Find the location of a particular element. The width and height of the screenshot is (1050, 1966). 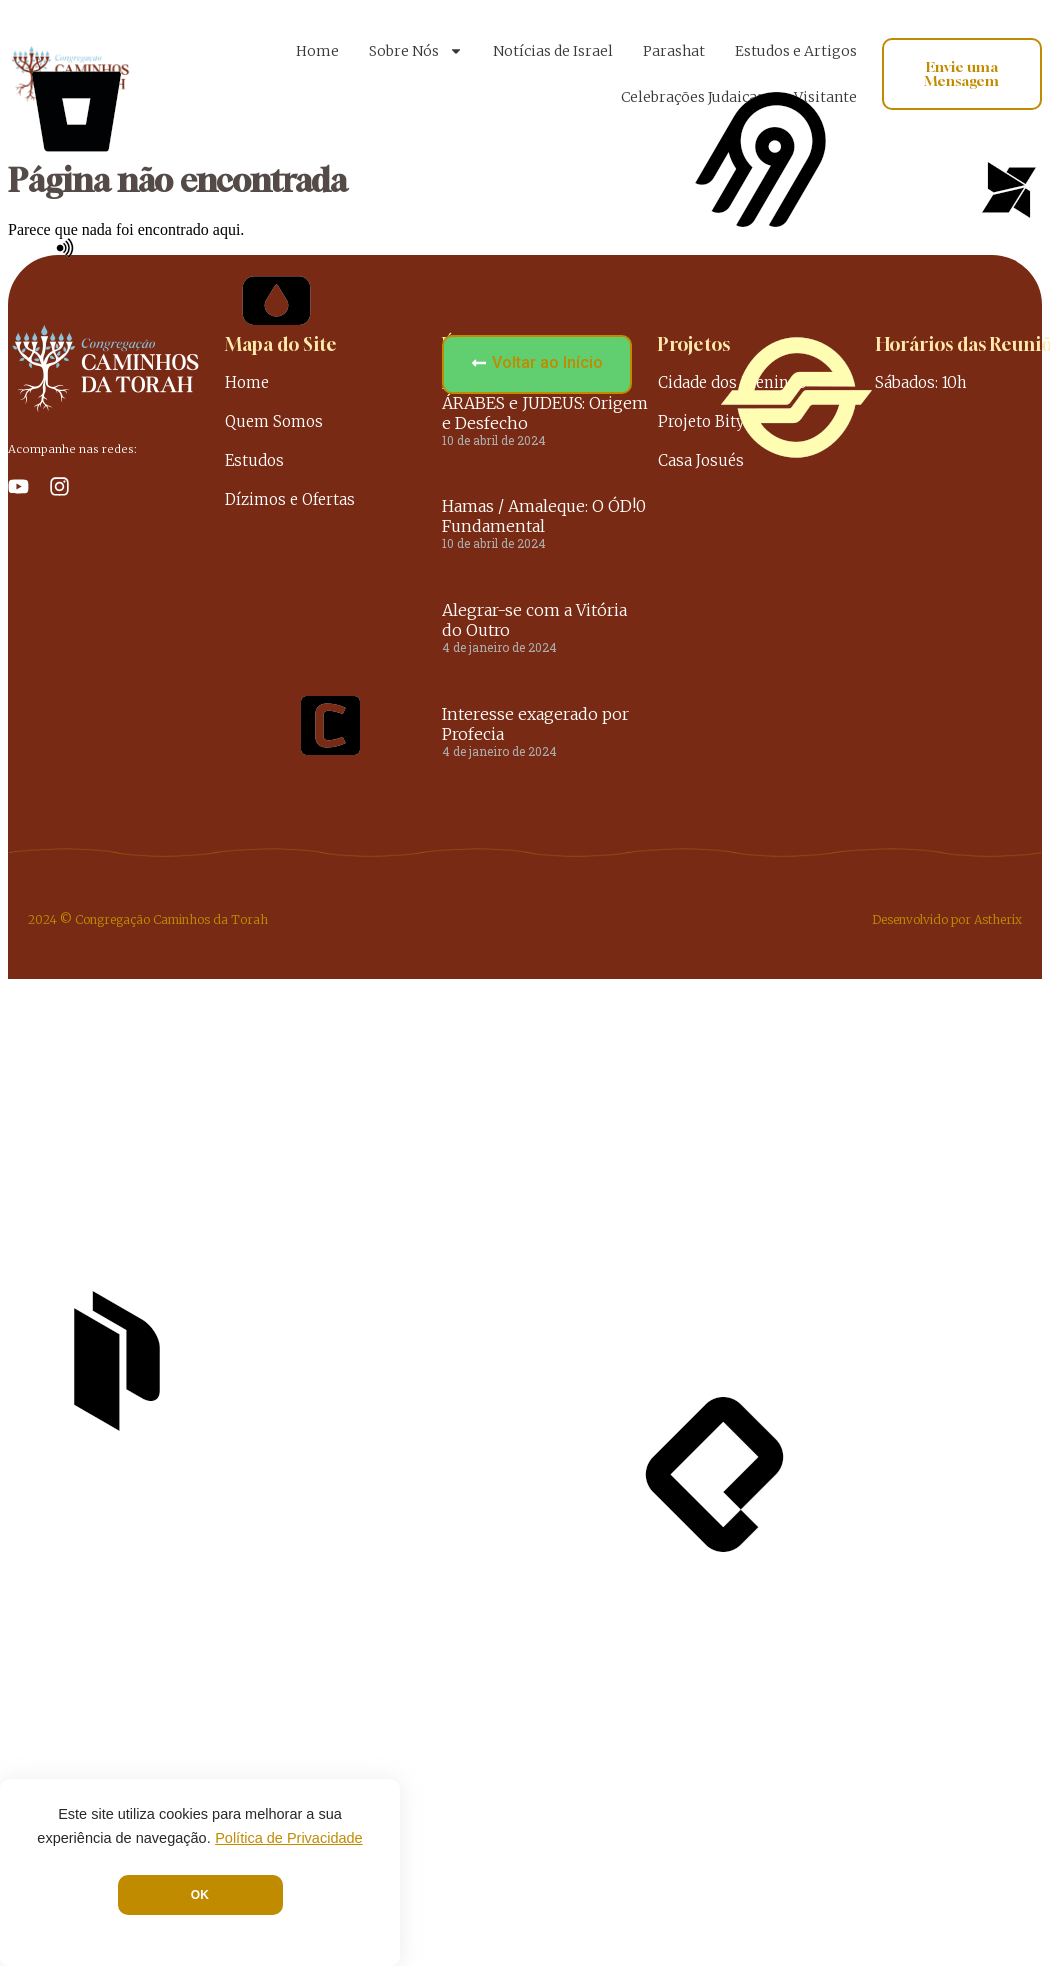

HashiCorp Packer application is located at coordinates (117, 1361).